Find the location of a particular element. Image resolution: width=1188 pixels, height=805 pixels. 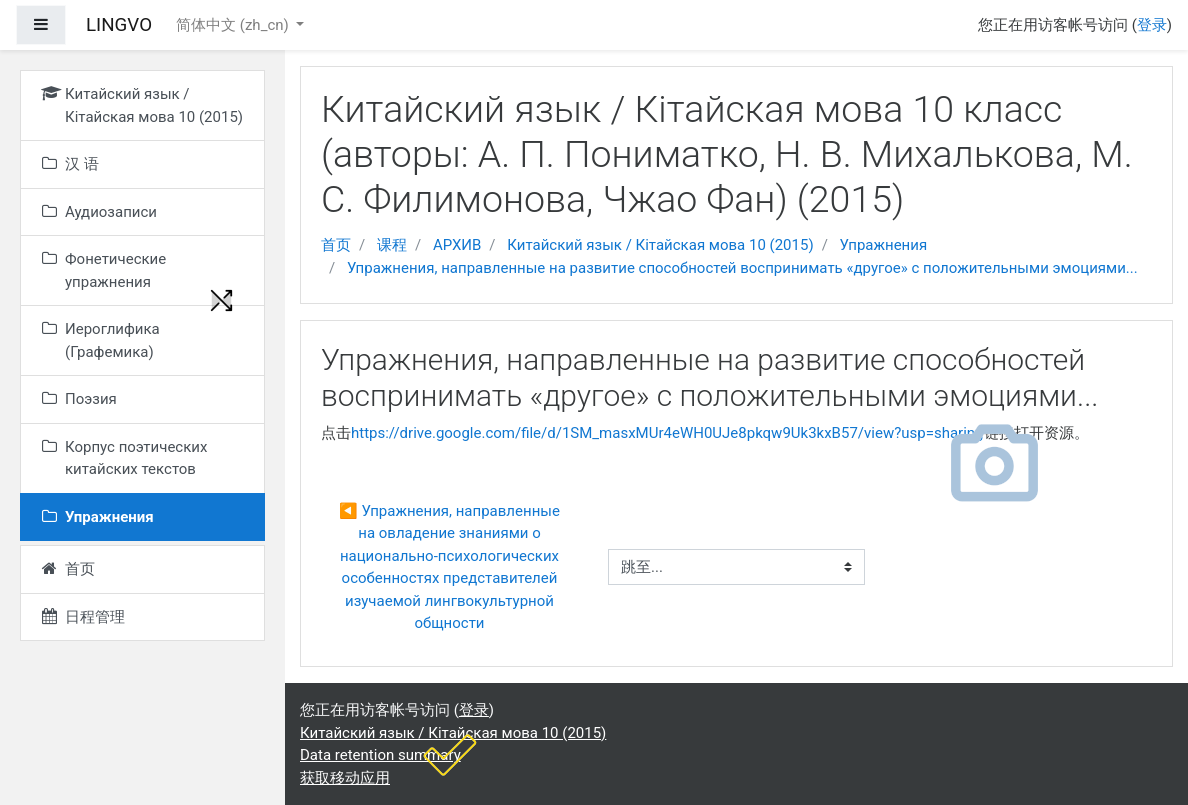

confirm or submit an action is located at coordinates (449, 754).